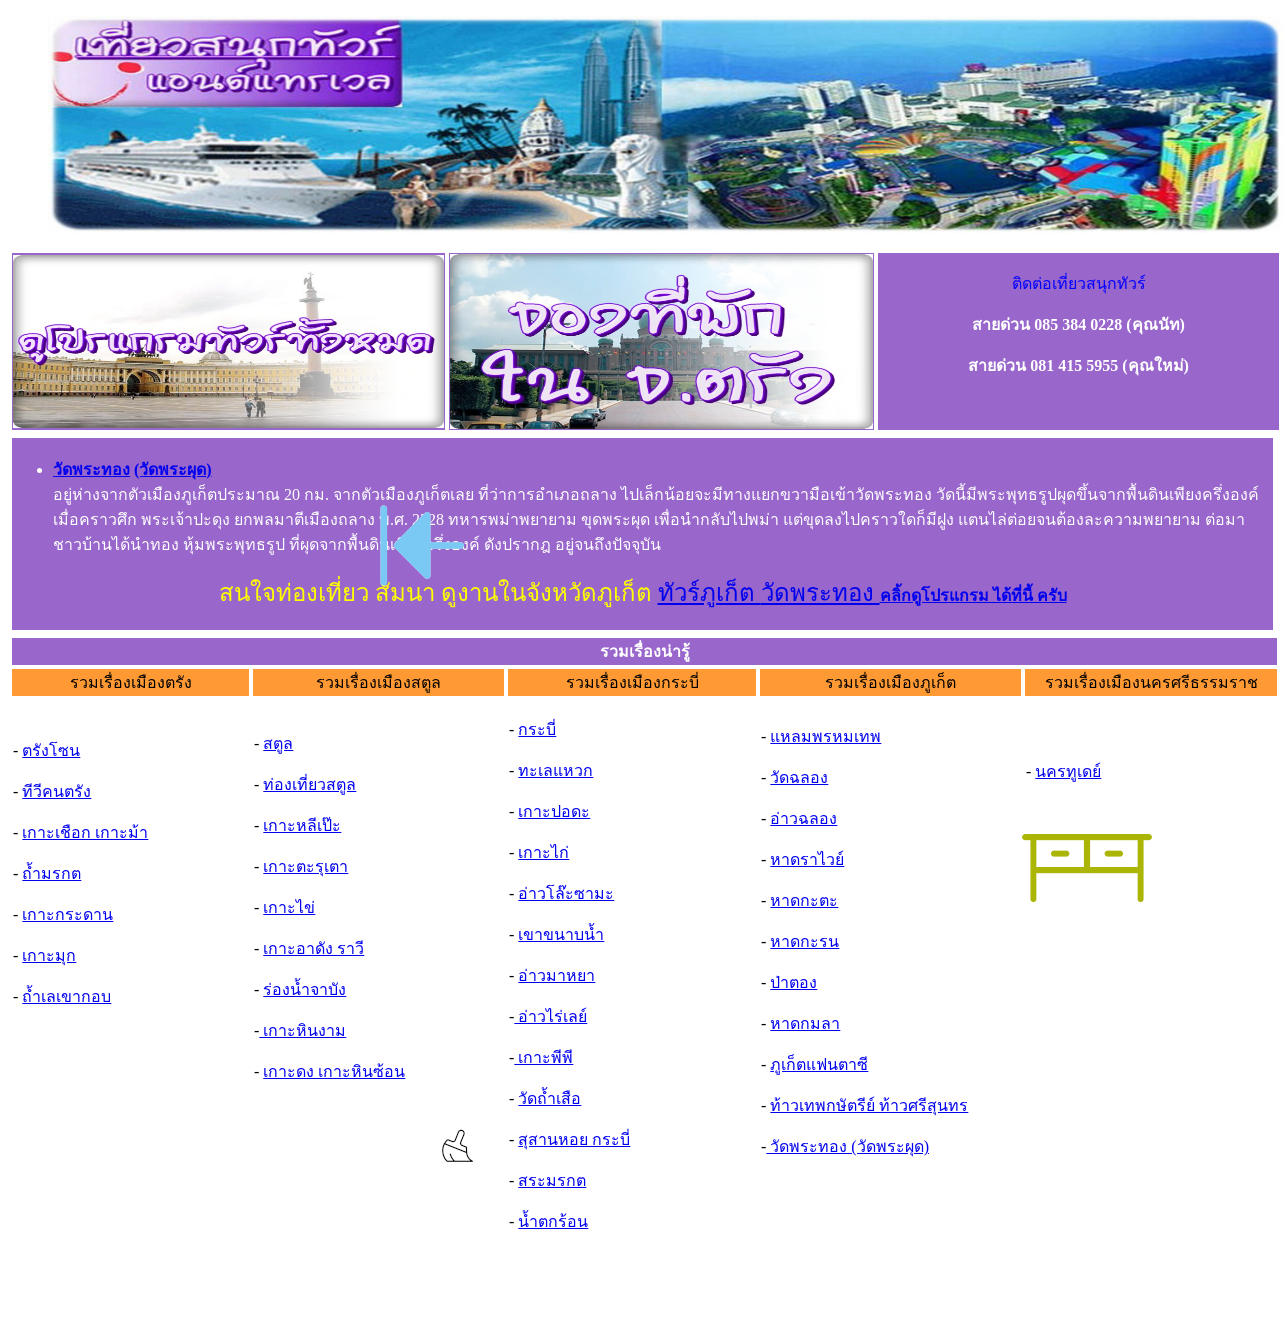 The image size is (1284, 1339). I want to click on navigate to the beginning or first item, so click(420, 545).